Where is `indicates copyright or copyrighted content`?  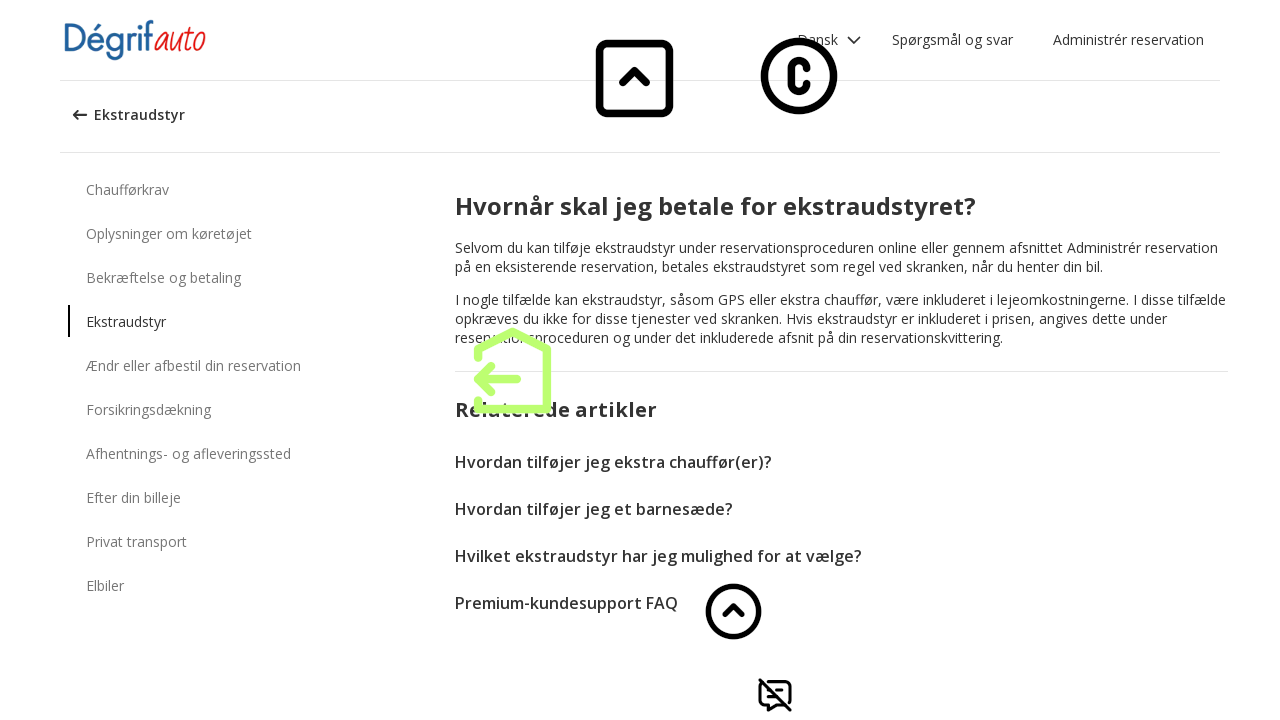 indicates copyright or copyrighted content is located at coordinates (799, 76).